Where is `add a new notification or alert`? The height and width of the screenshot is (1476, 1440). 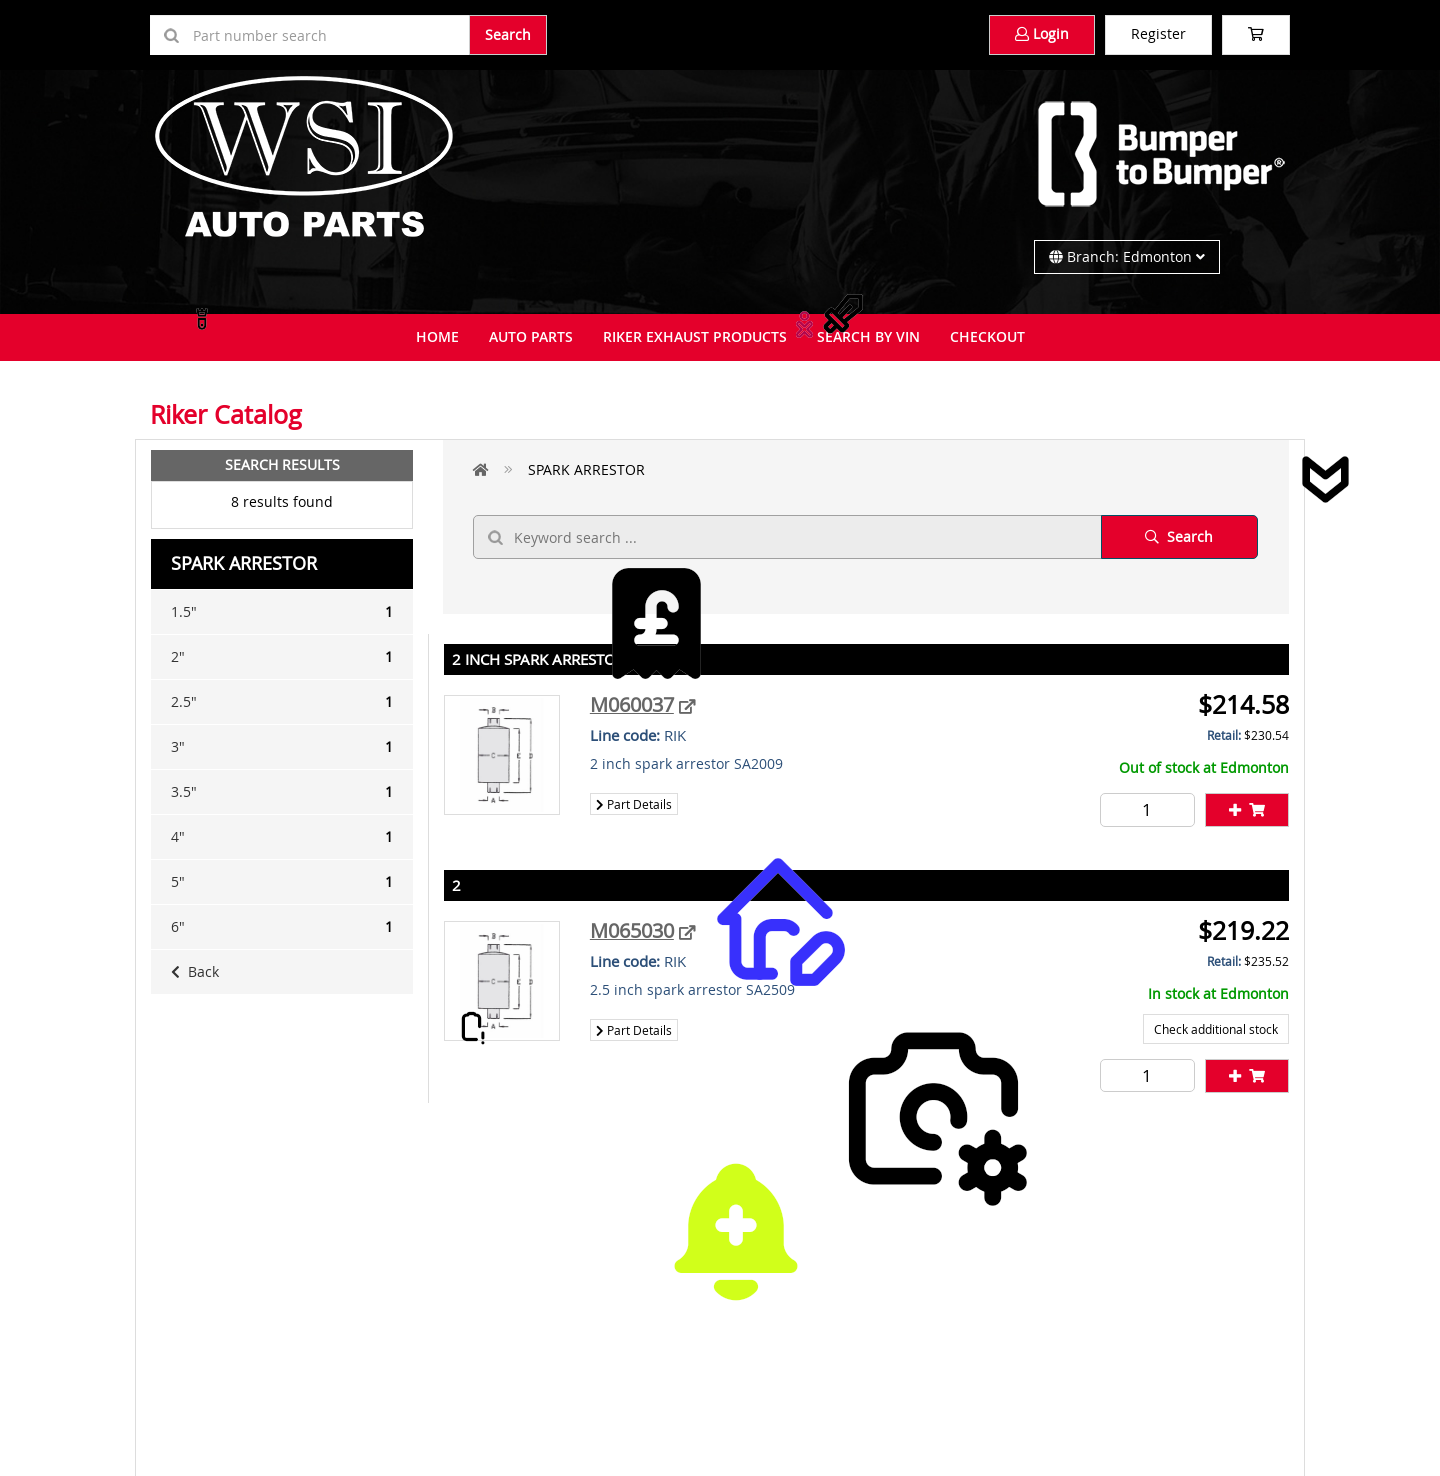
add a new notification or alert is located at coordinates (736, 1232).